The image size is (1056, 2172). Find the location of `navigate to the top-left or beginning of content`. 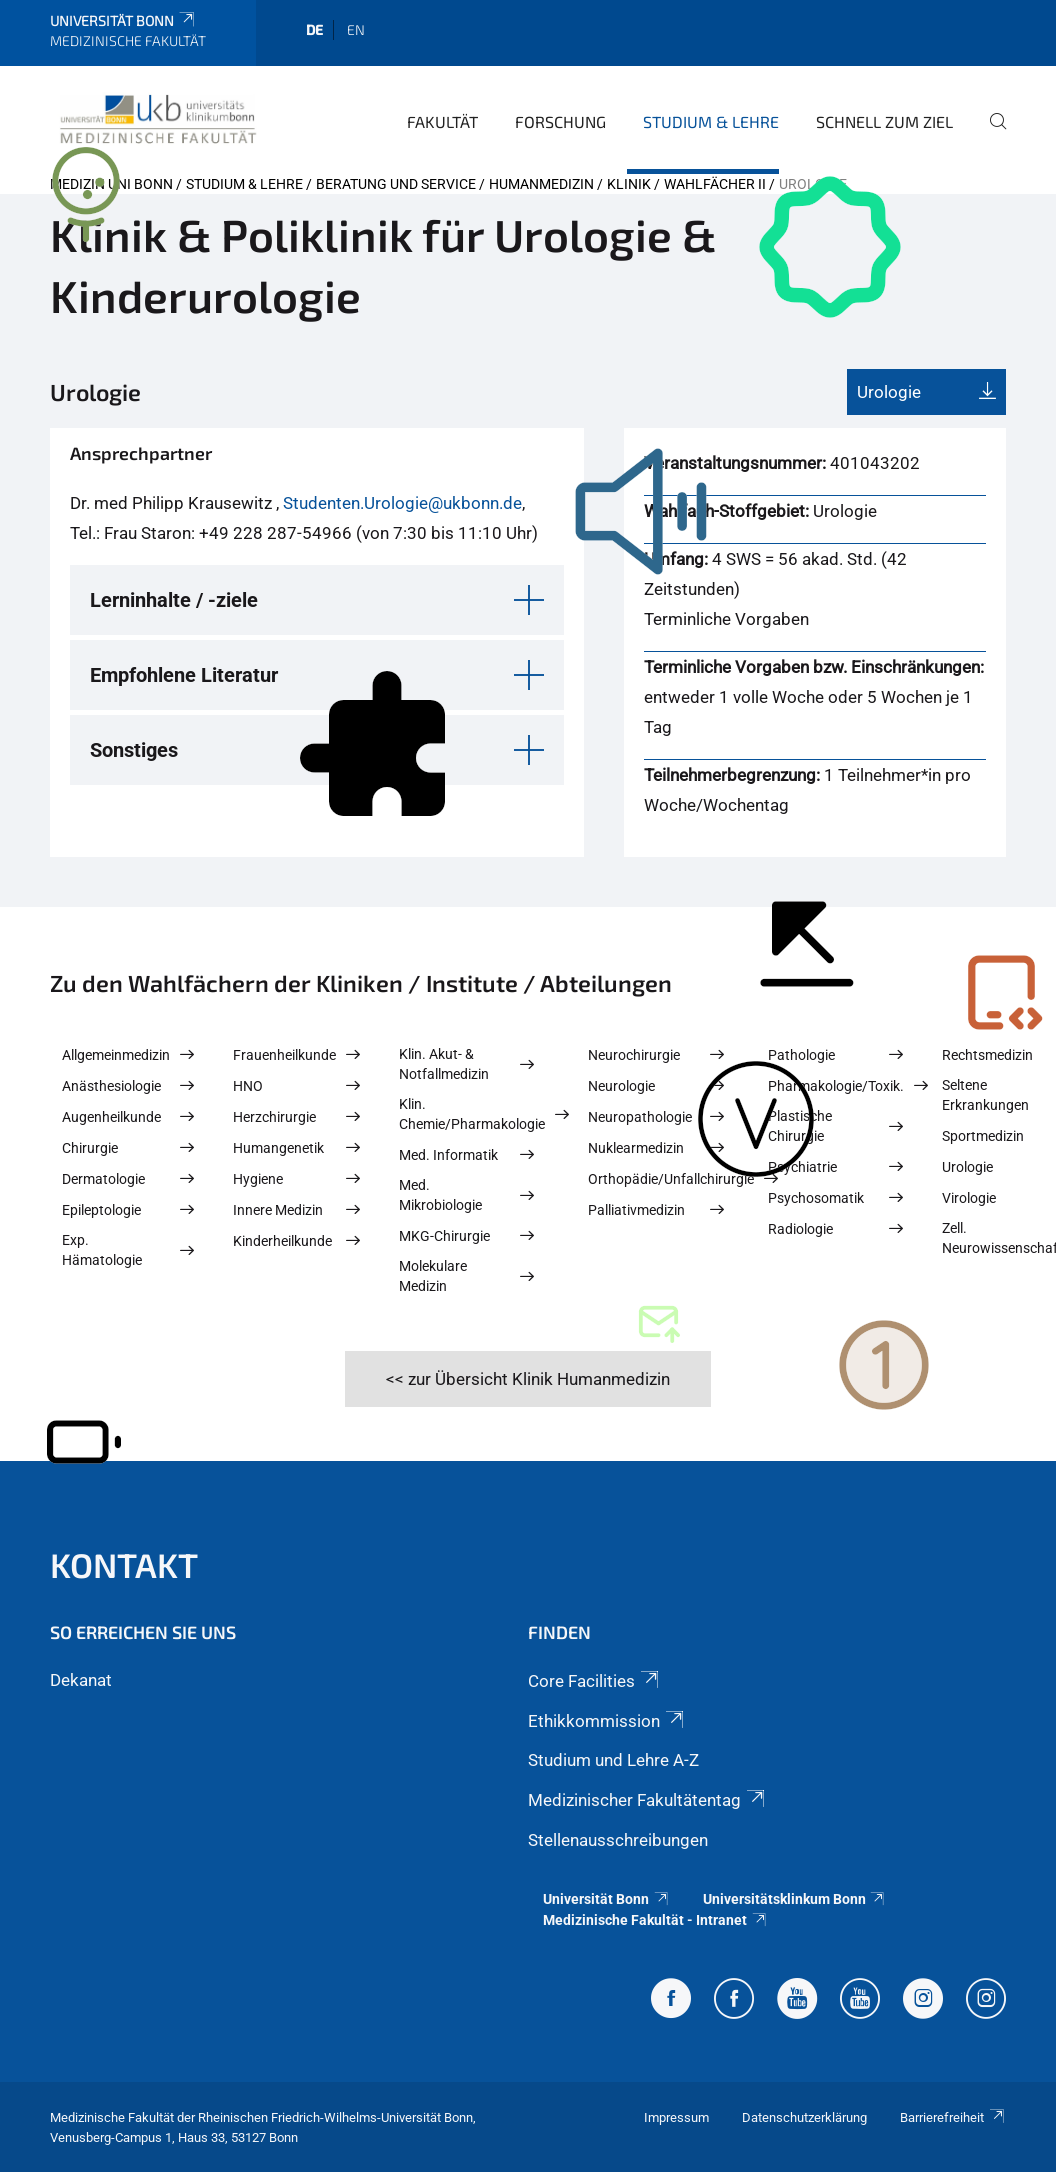

navigate to the top-left or beginning of content is located at coordinates (803, 944).